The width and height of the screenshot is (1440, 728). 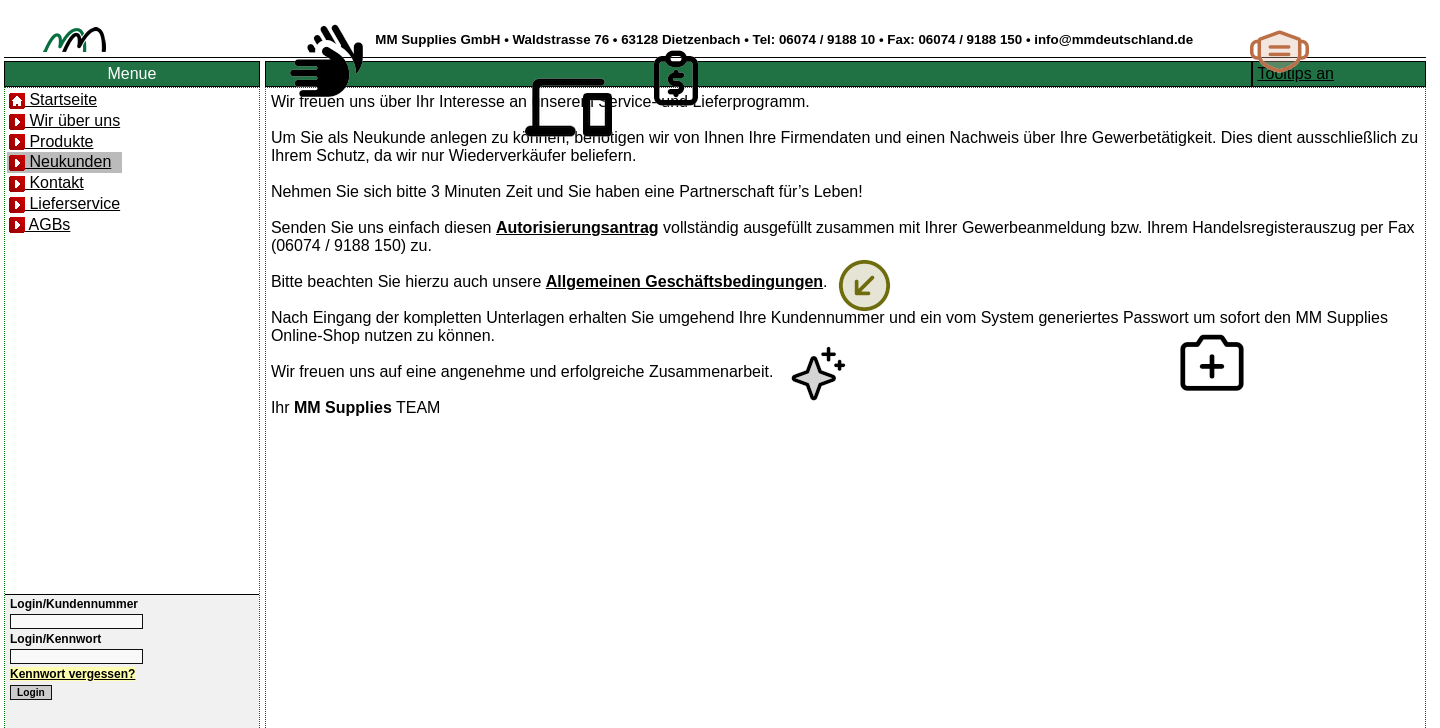 I want to click on navigate to the previous or lower-left section, so click(x=864, y=285).